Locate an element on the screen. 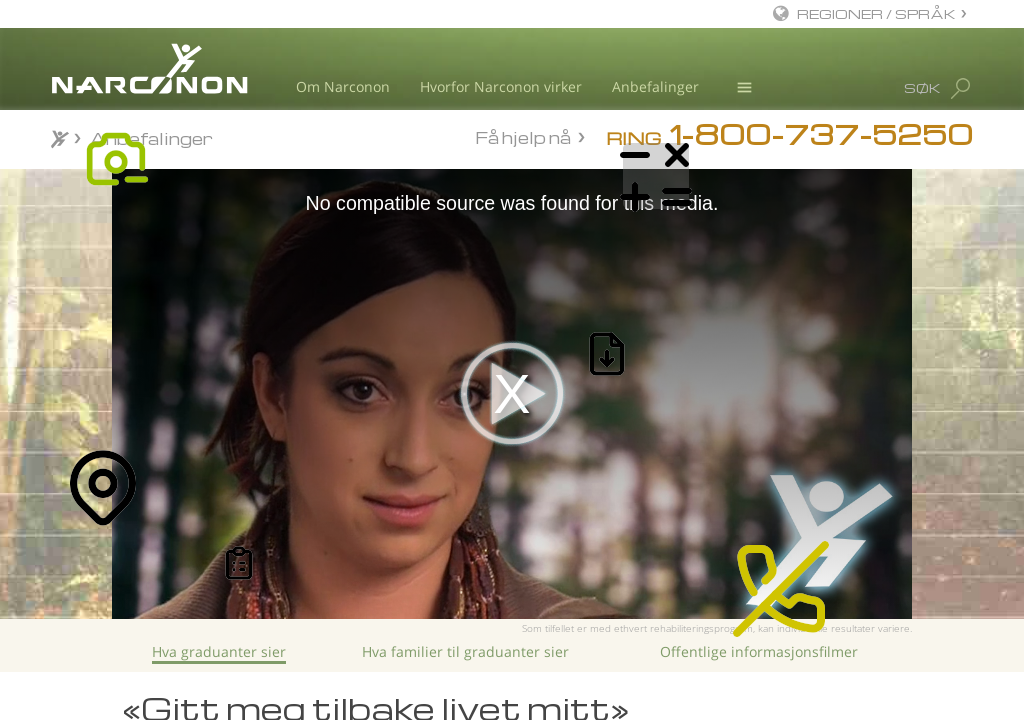 Image resolution: width=1024 pixels, height=720 pixels. download a file to your device is located at coordinates (607, 354).